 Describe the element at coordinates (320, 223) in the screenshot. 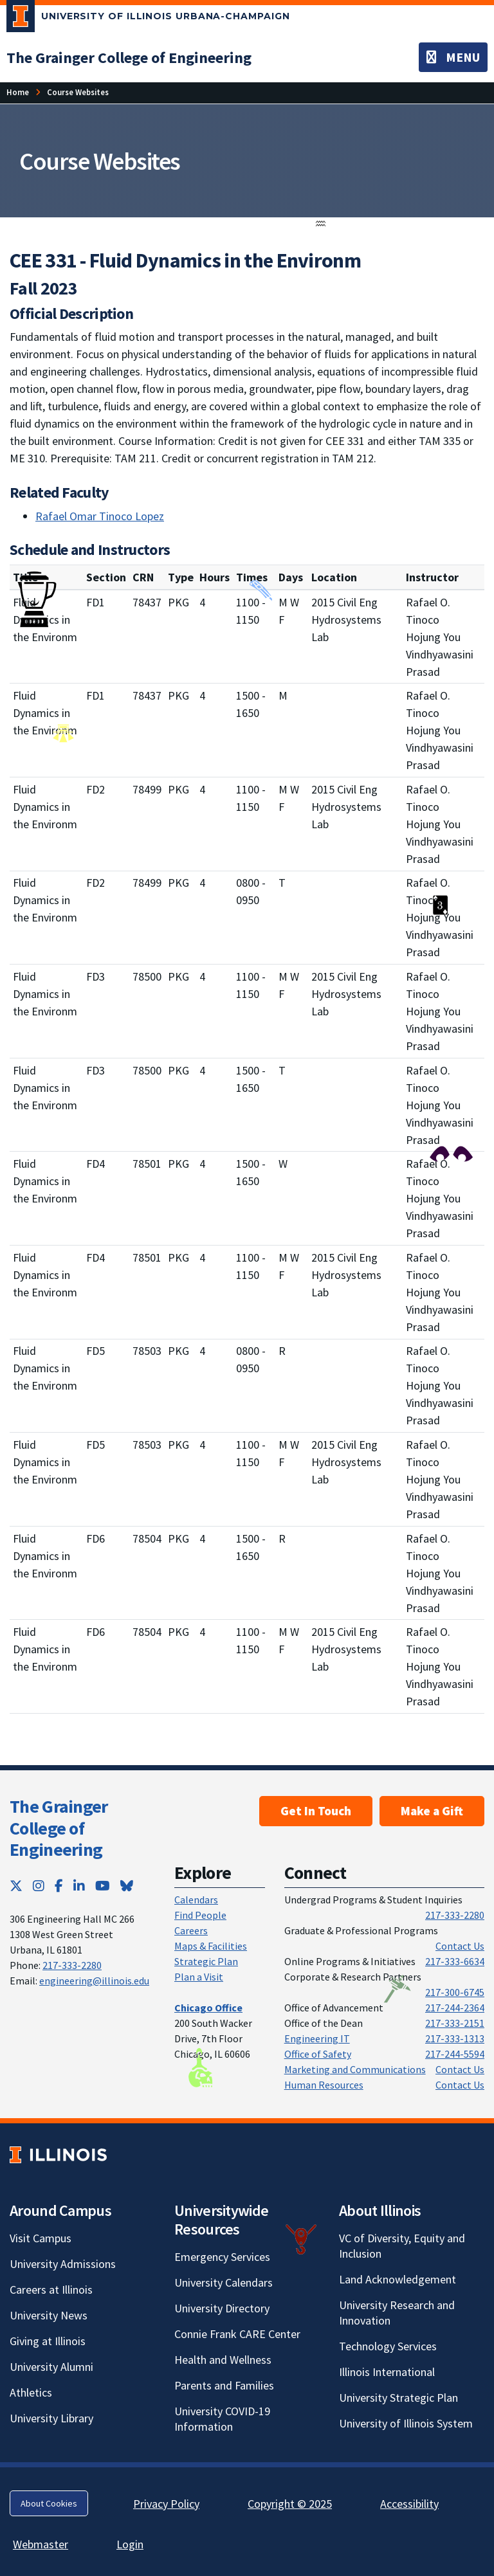

I see `represents the aquarius zodiac sign` at that location.